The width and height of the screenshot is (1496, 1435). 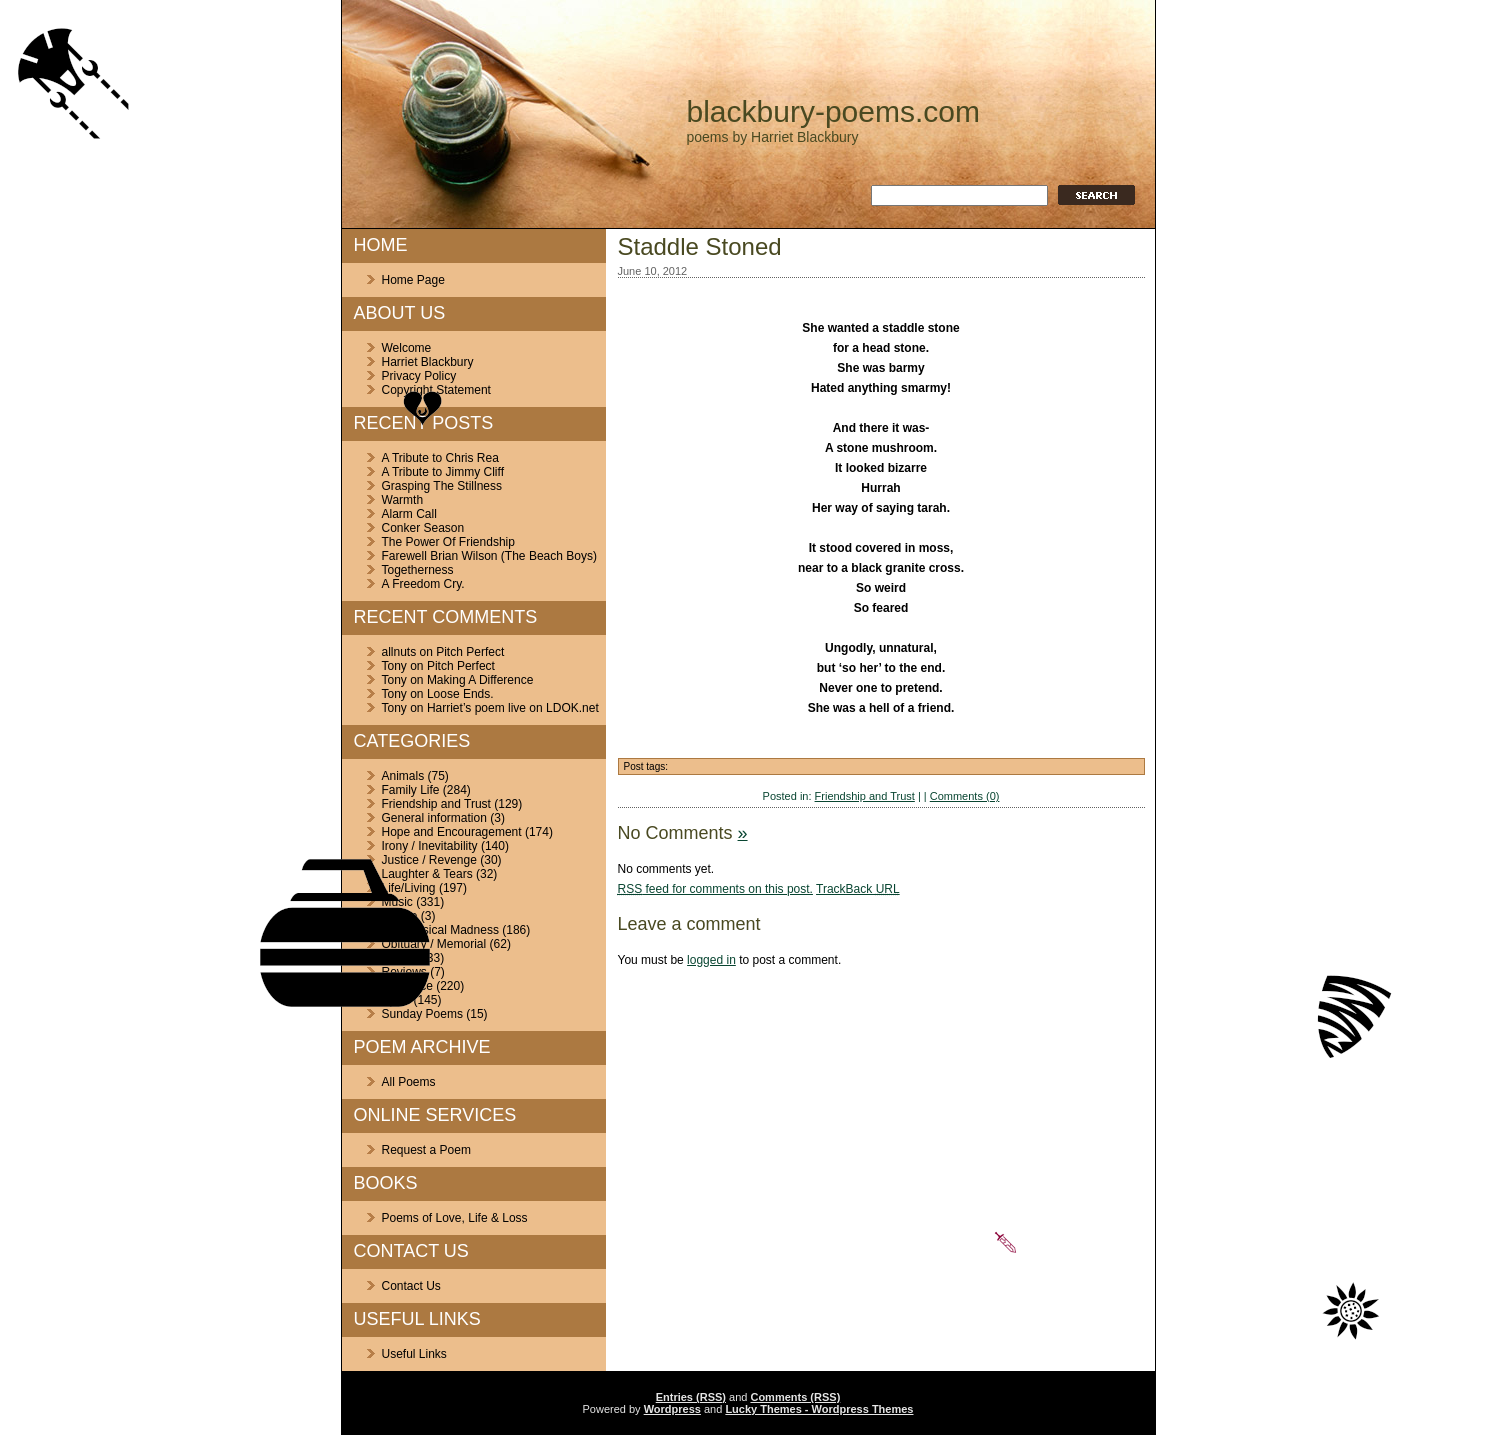 I want to click on donate blood or health resource, so click(x=422, y=407).